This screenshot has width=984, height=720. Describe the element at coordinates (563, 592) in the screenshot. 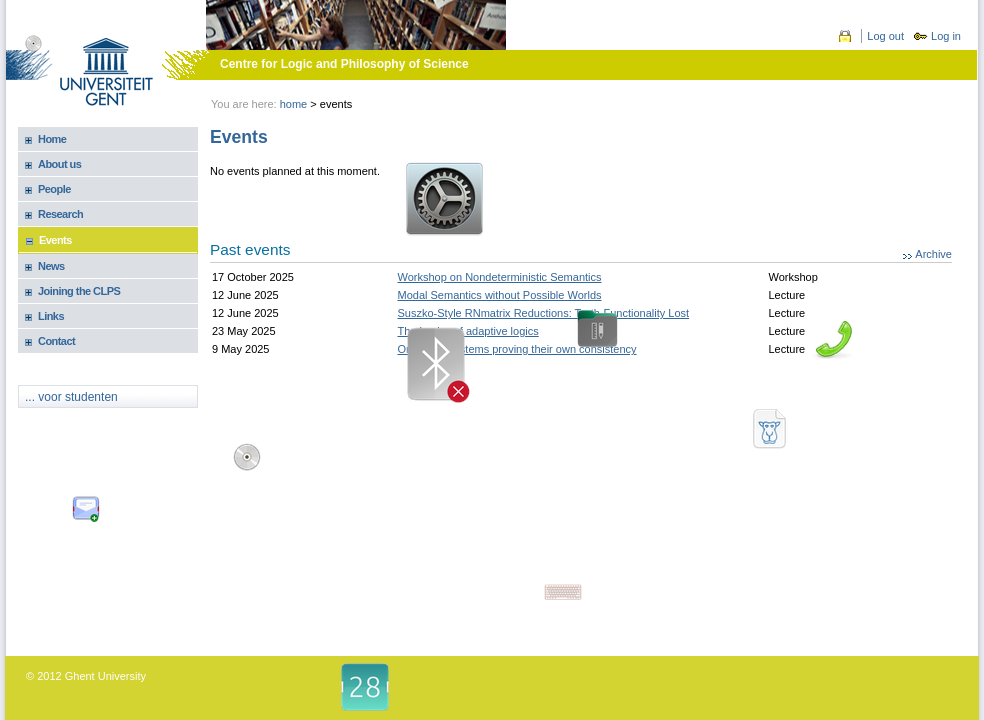

I see `connect to a bluetooth keyboard` at that location.